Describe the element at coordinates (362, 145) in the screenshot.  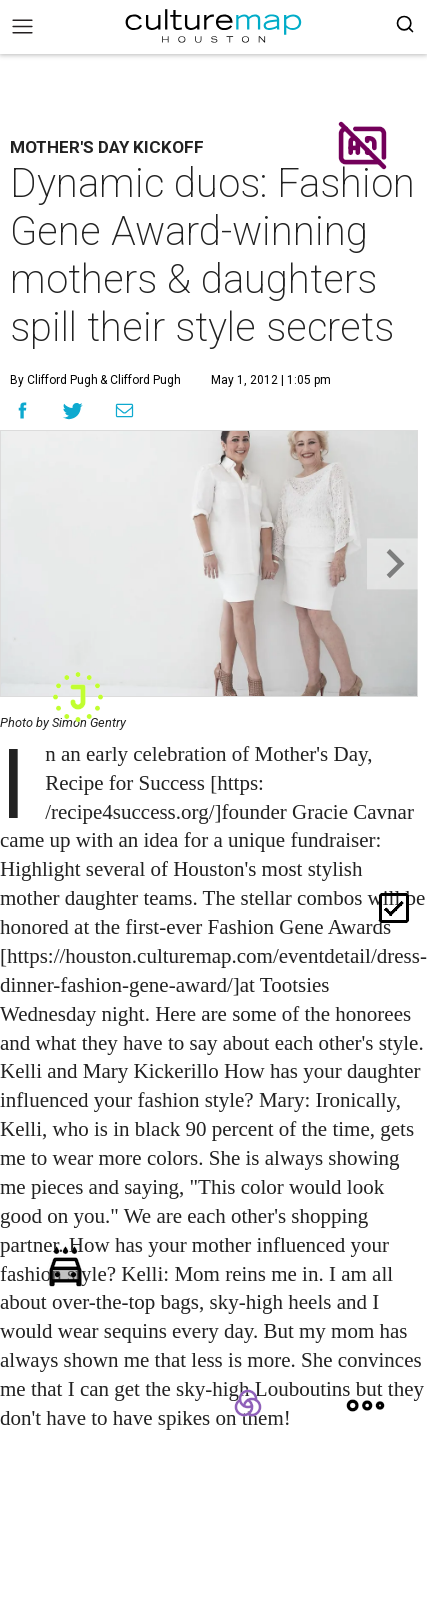
I see `ad-free mode enabled` at that location.